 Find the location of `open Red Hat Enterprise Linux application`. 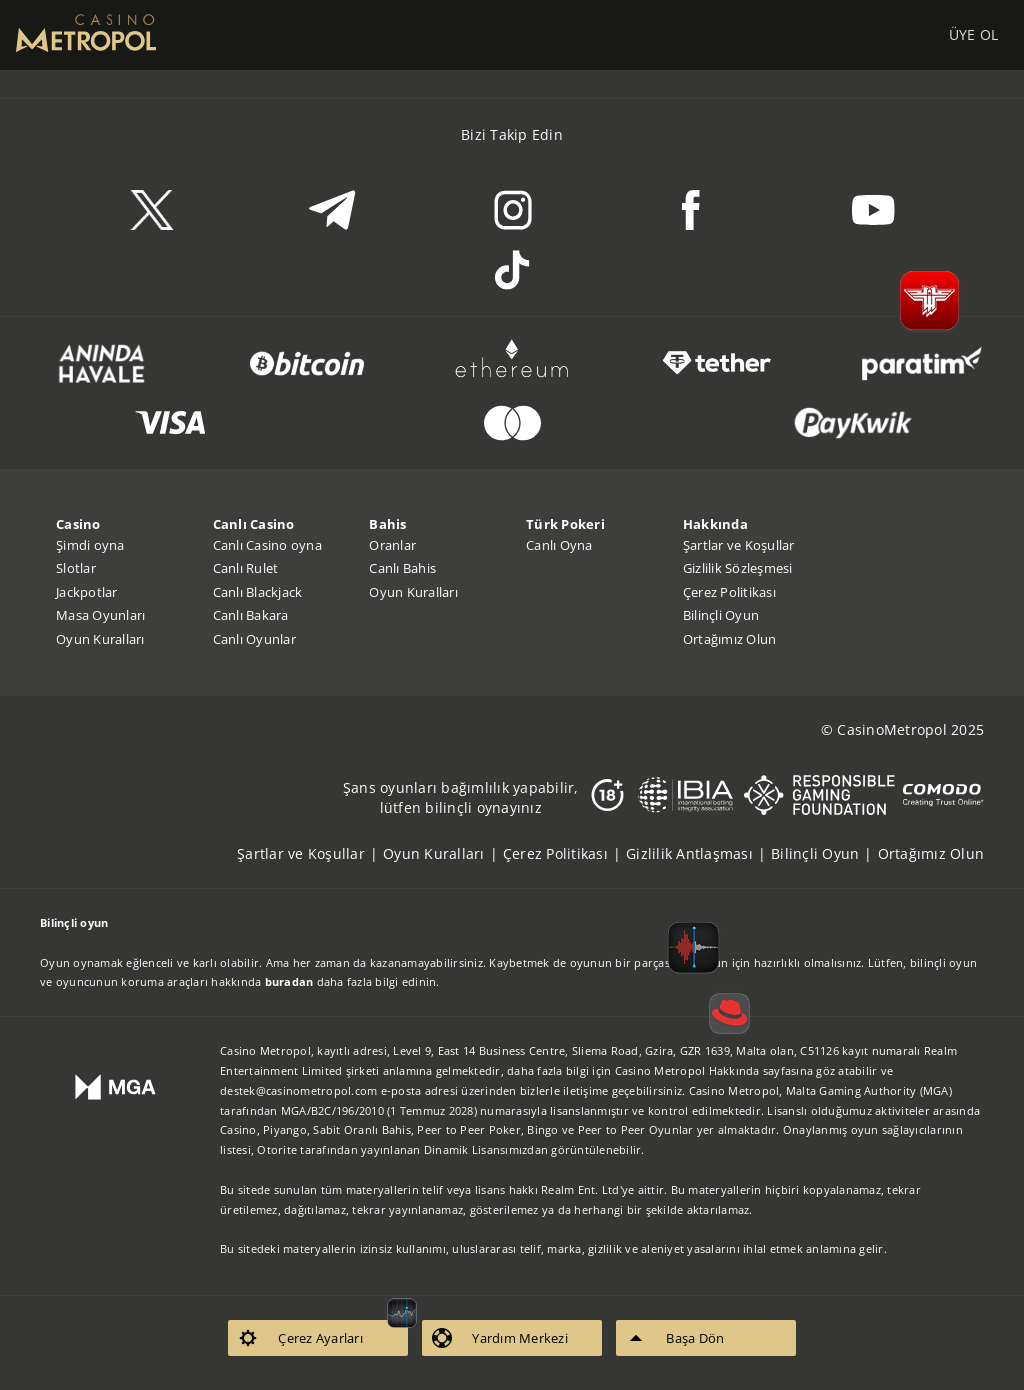

open Red Hat Enterprise Linux application is located at coordinates (729, 1013).